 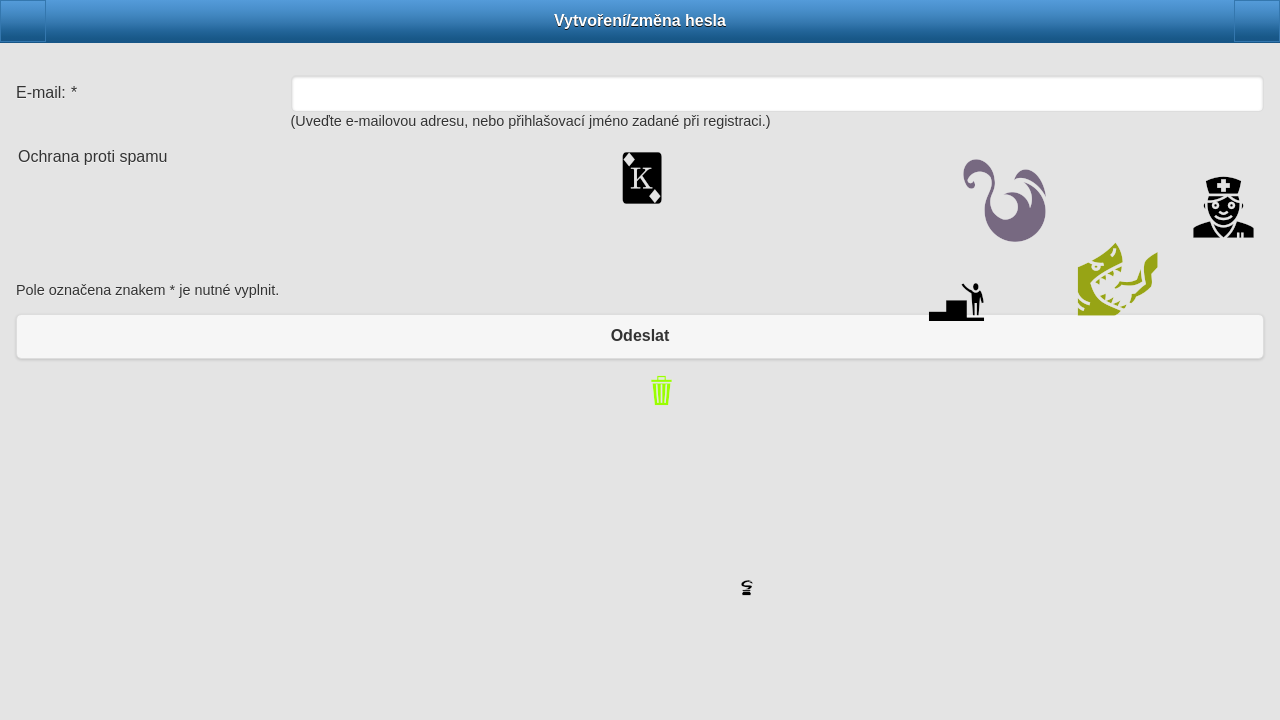 What do you see at coordinates (956, 293) in the screenshot?
I see `indicates third place ranking or bronze medal status` at bounding box center [956, 293].